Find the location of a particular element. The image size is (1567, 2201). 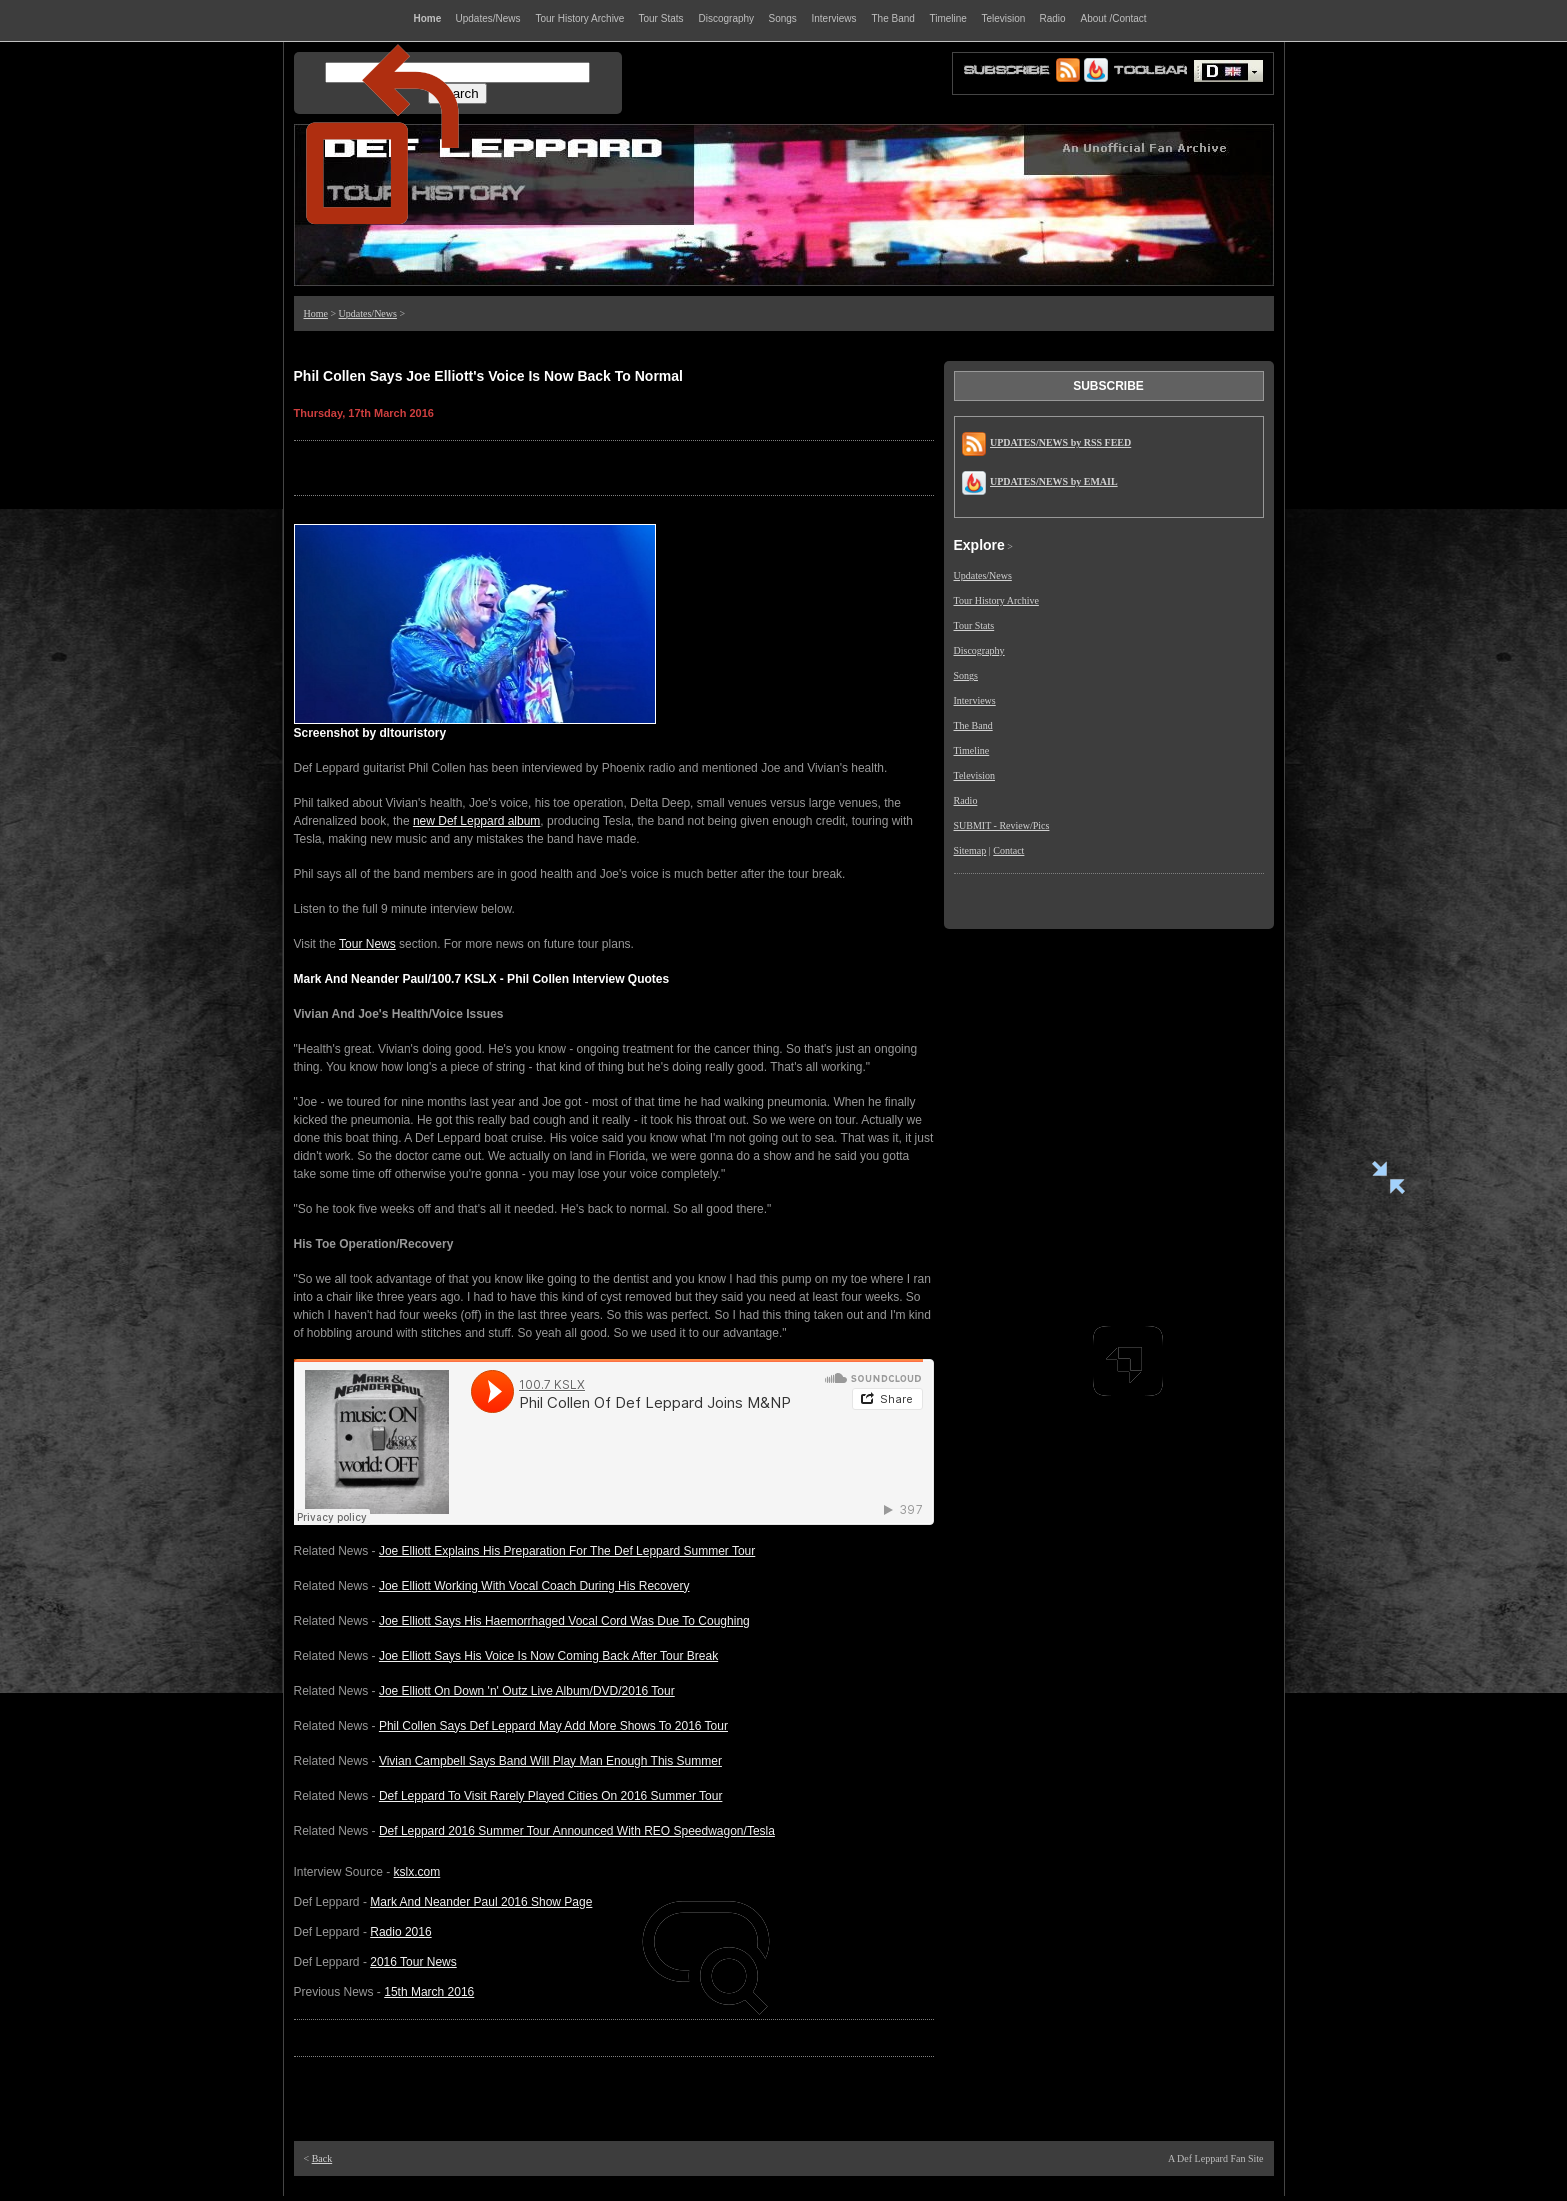

rotate object counterclockwise is located at coordinates (382, 139).